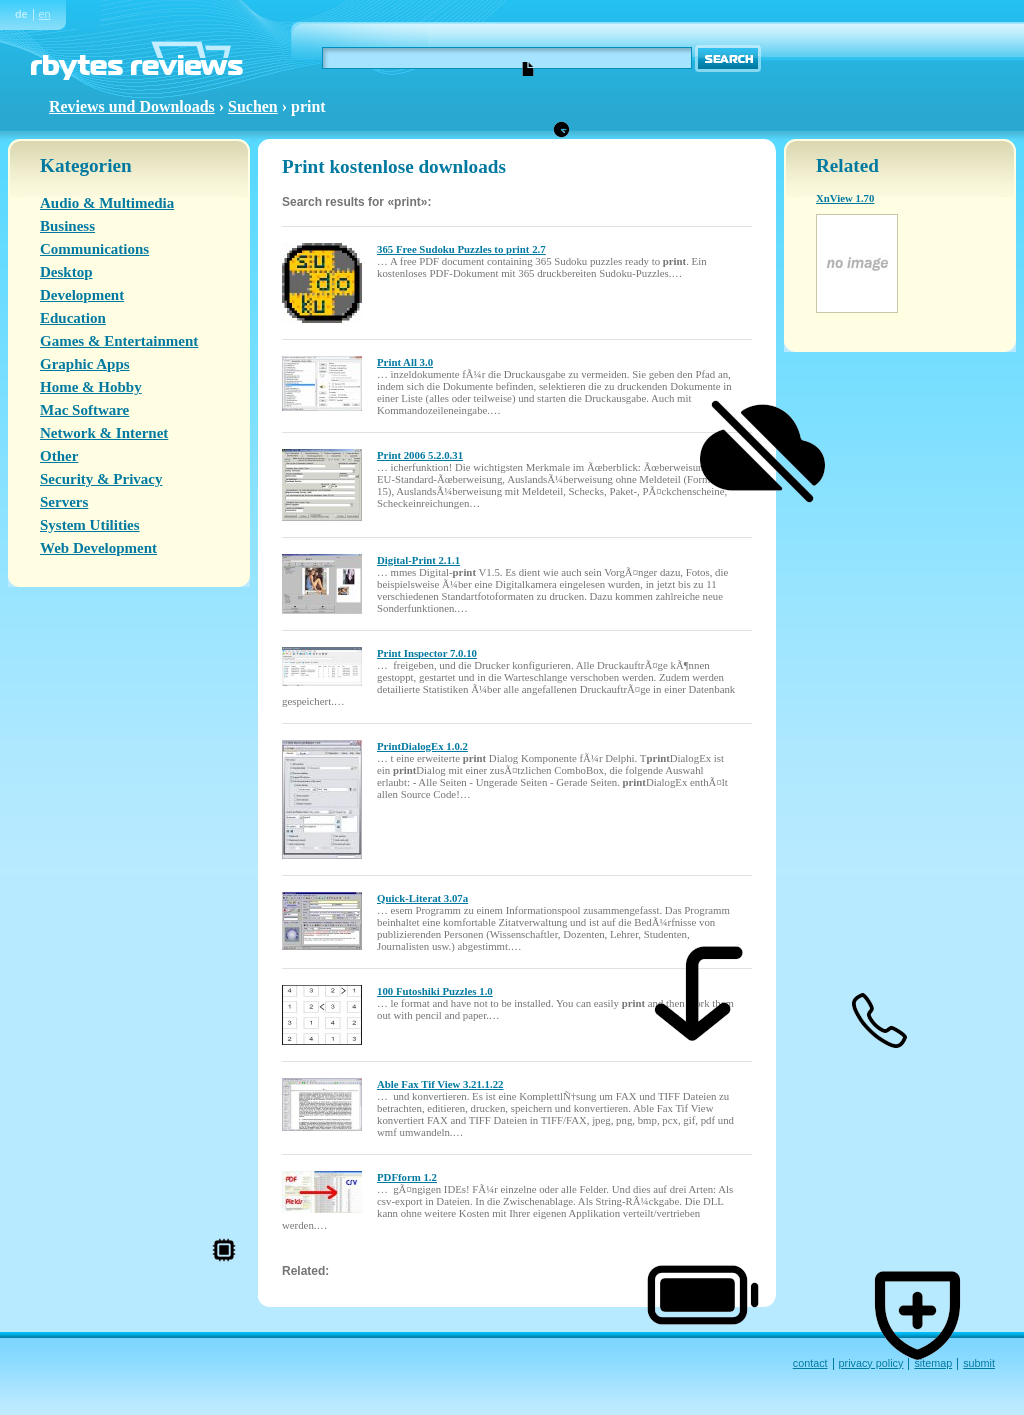 This screenshot has width=1024, height=1415. I want to click on go back and down in navigation, so click(698, 990).